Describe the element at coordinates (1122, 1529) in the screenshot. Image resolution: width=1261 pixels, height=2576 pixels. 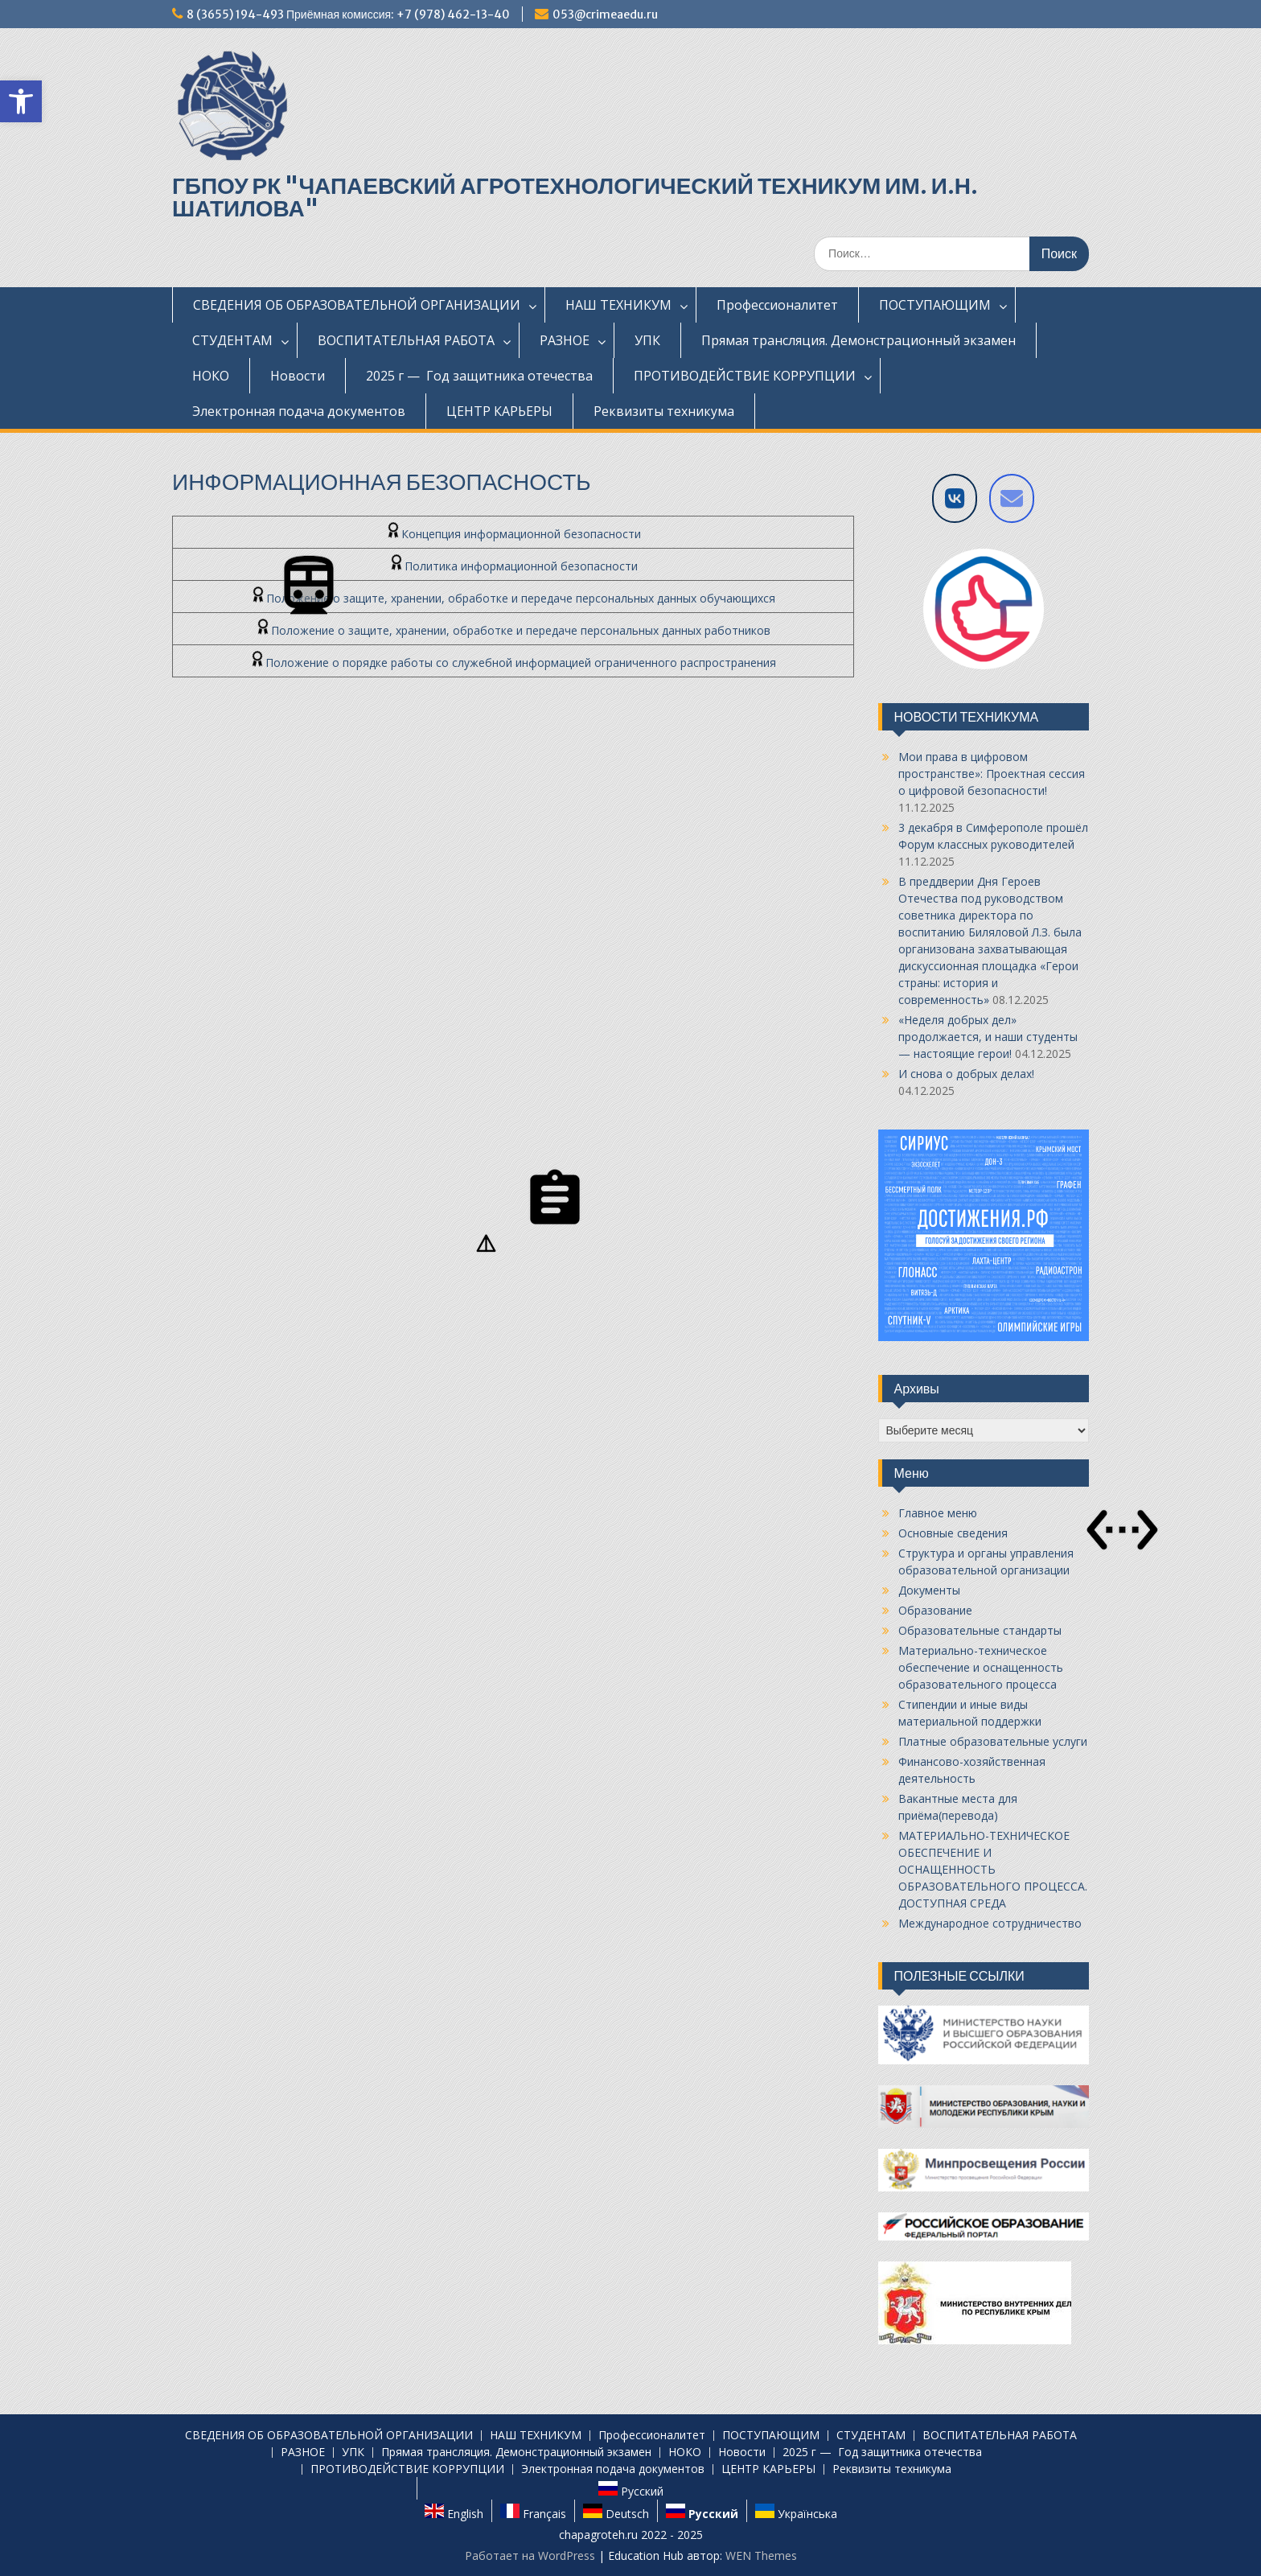
I see `configure ethernet or network connection settings` at that location.